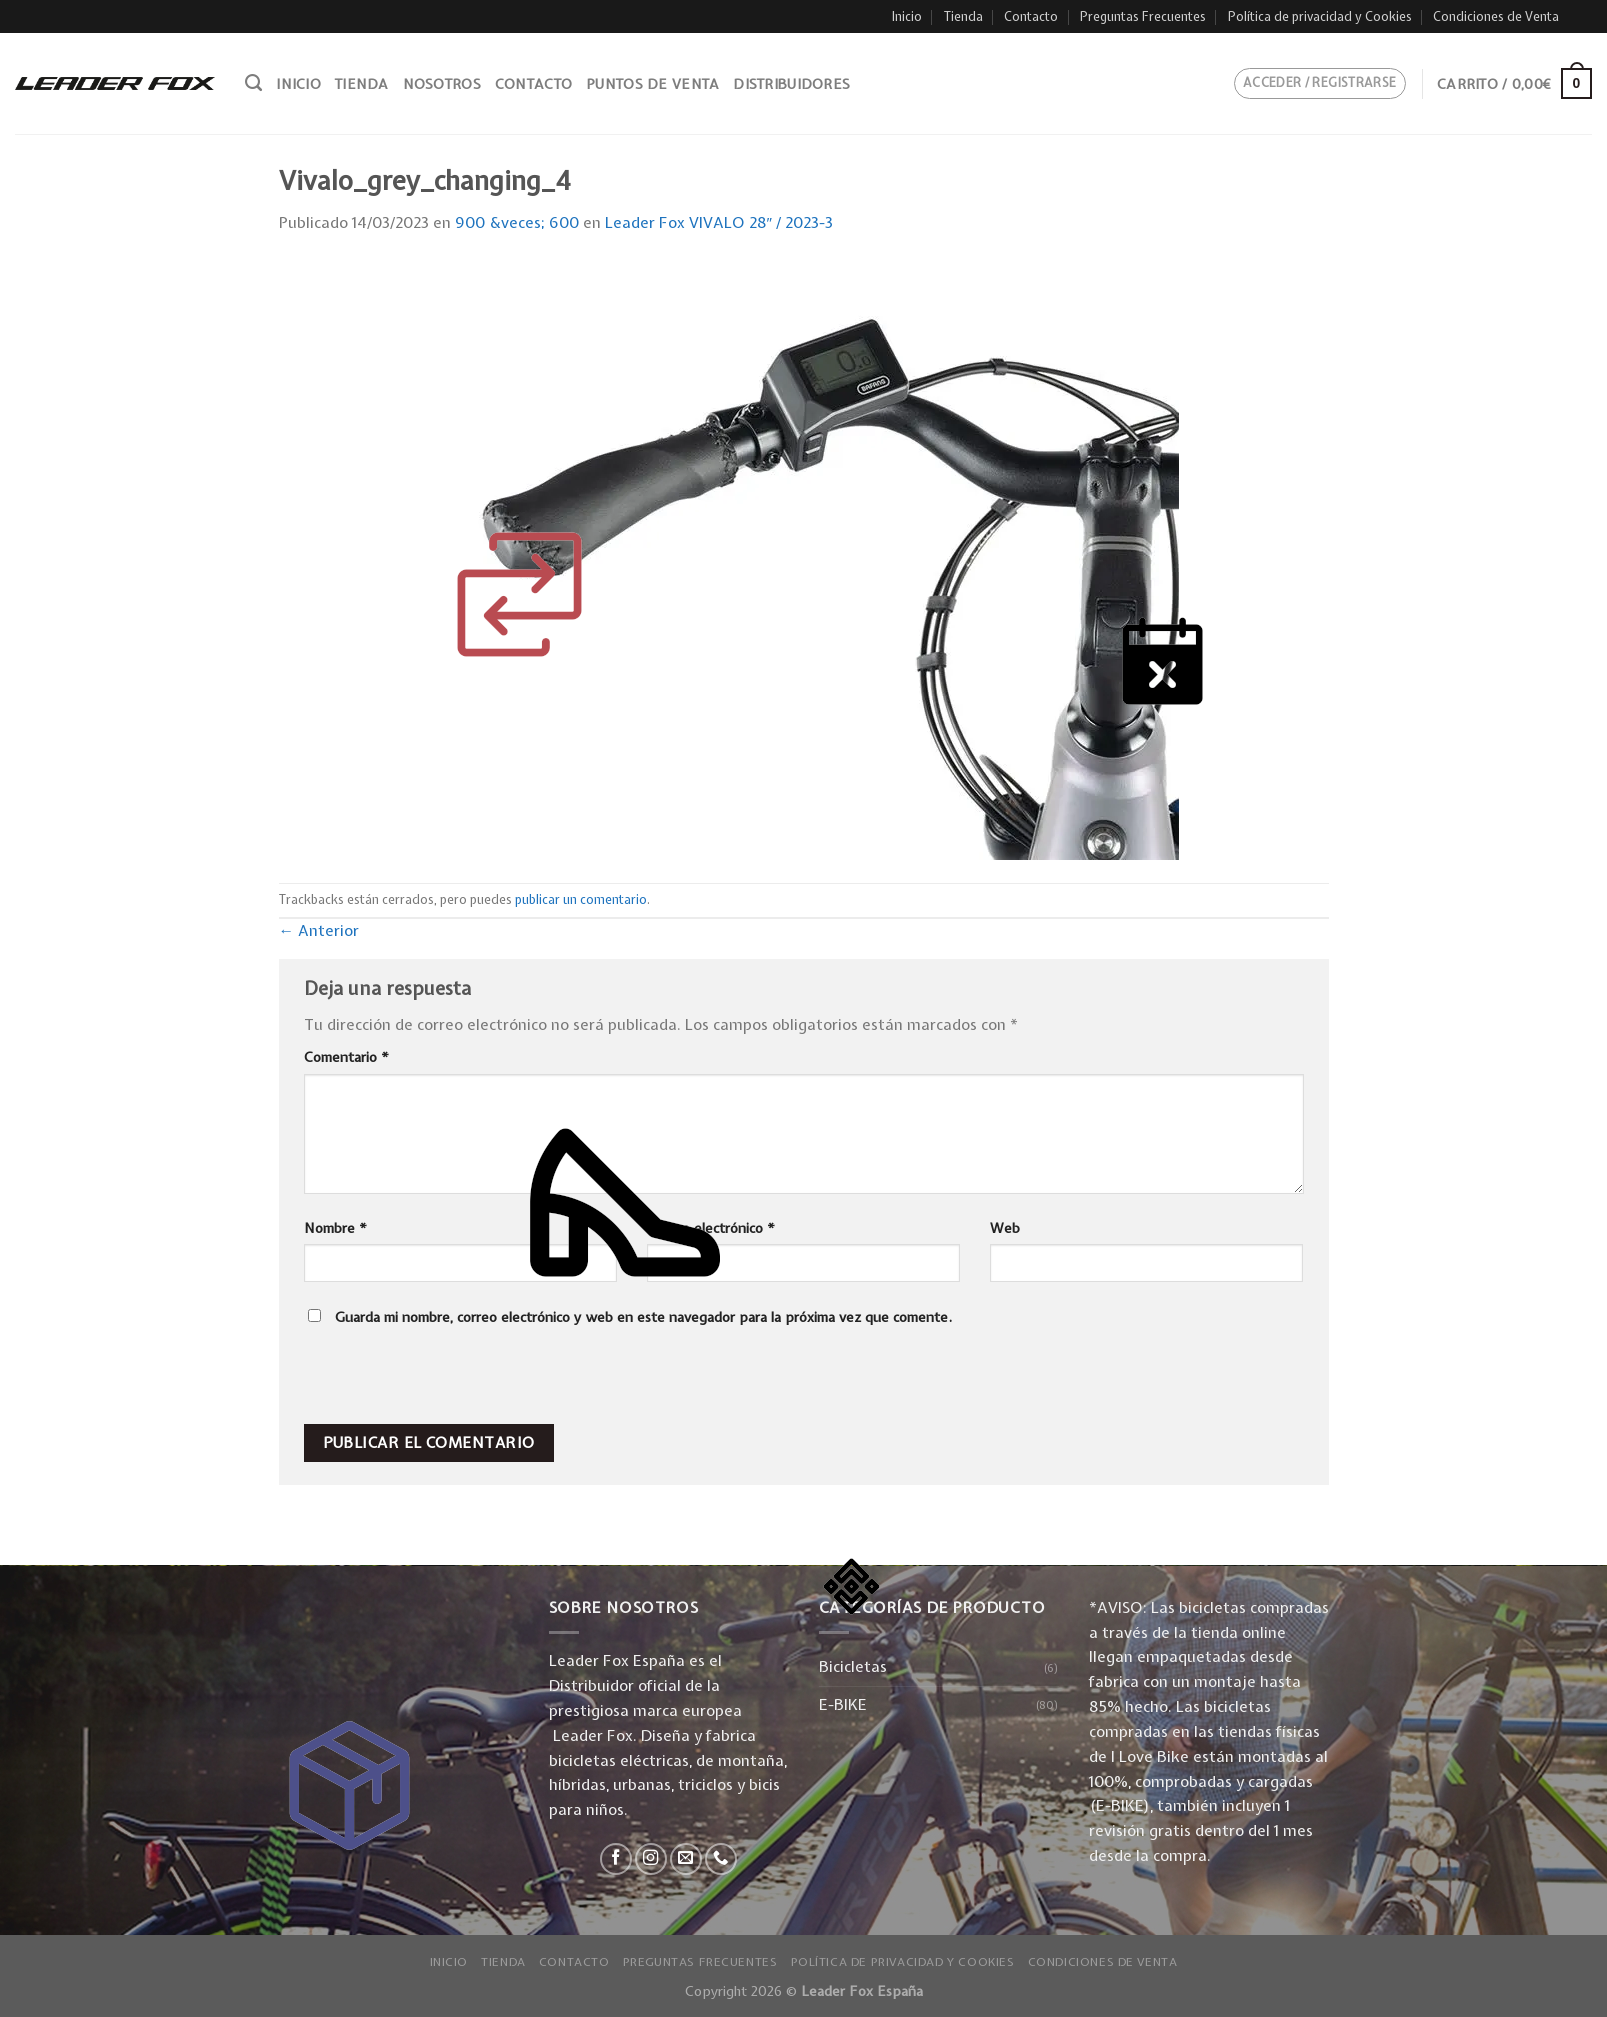 Image resolution: width=1607 pixels, height=2017 pixels. What do you see at coordinates (851, 1586) in the screenshot?
I see `access binance cryptocurrency exchange` at bounding box center [851, 1586].